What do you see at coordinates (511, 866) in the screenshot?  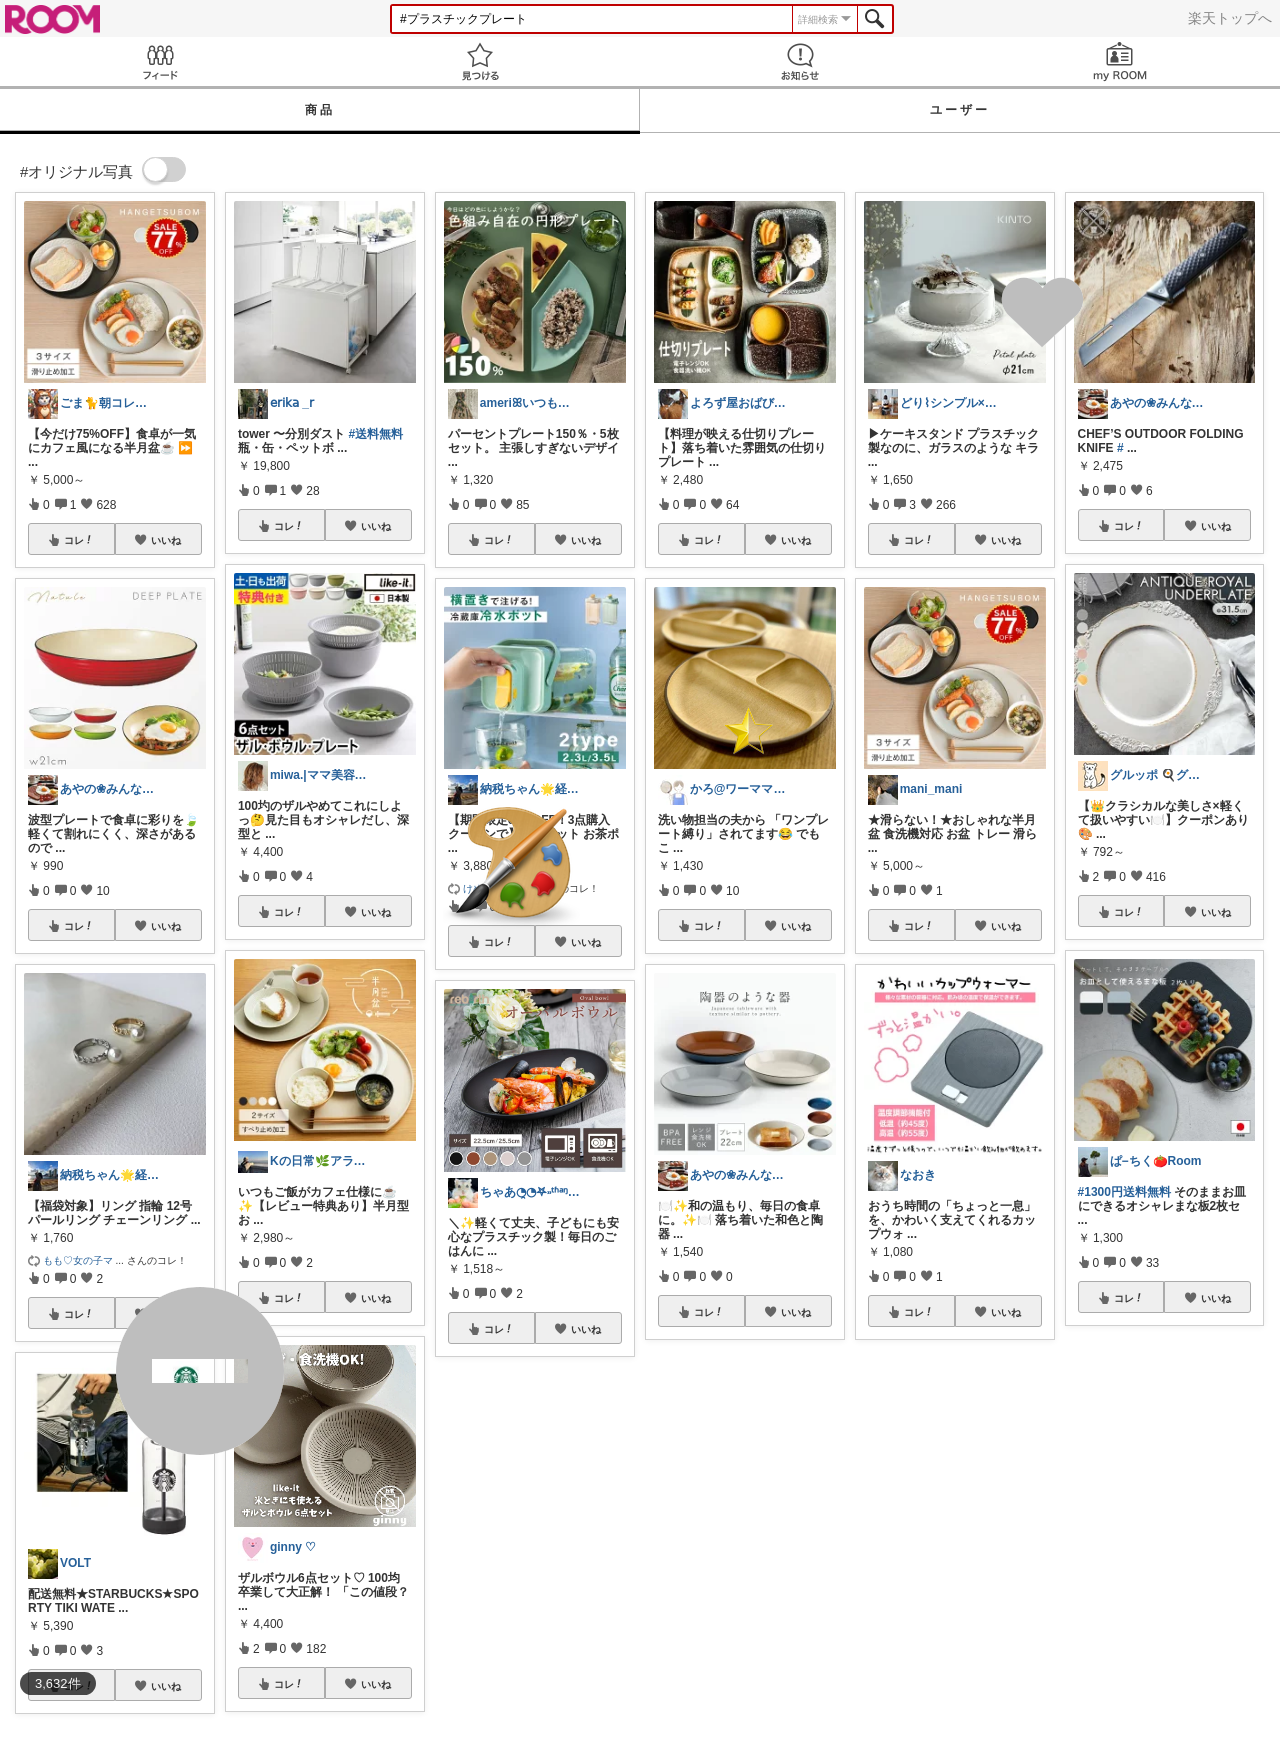 I see `open graphics or drawing applications` at bounding box center [511, 866].